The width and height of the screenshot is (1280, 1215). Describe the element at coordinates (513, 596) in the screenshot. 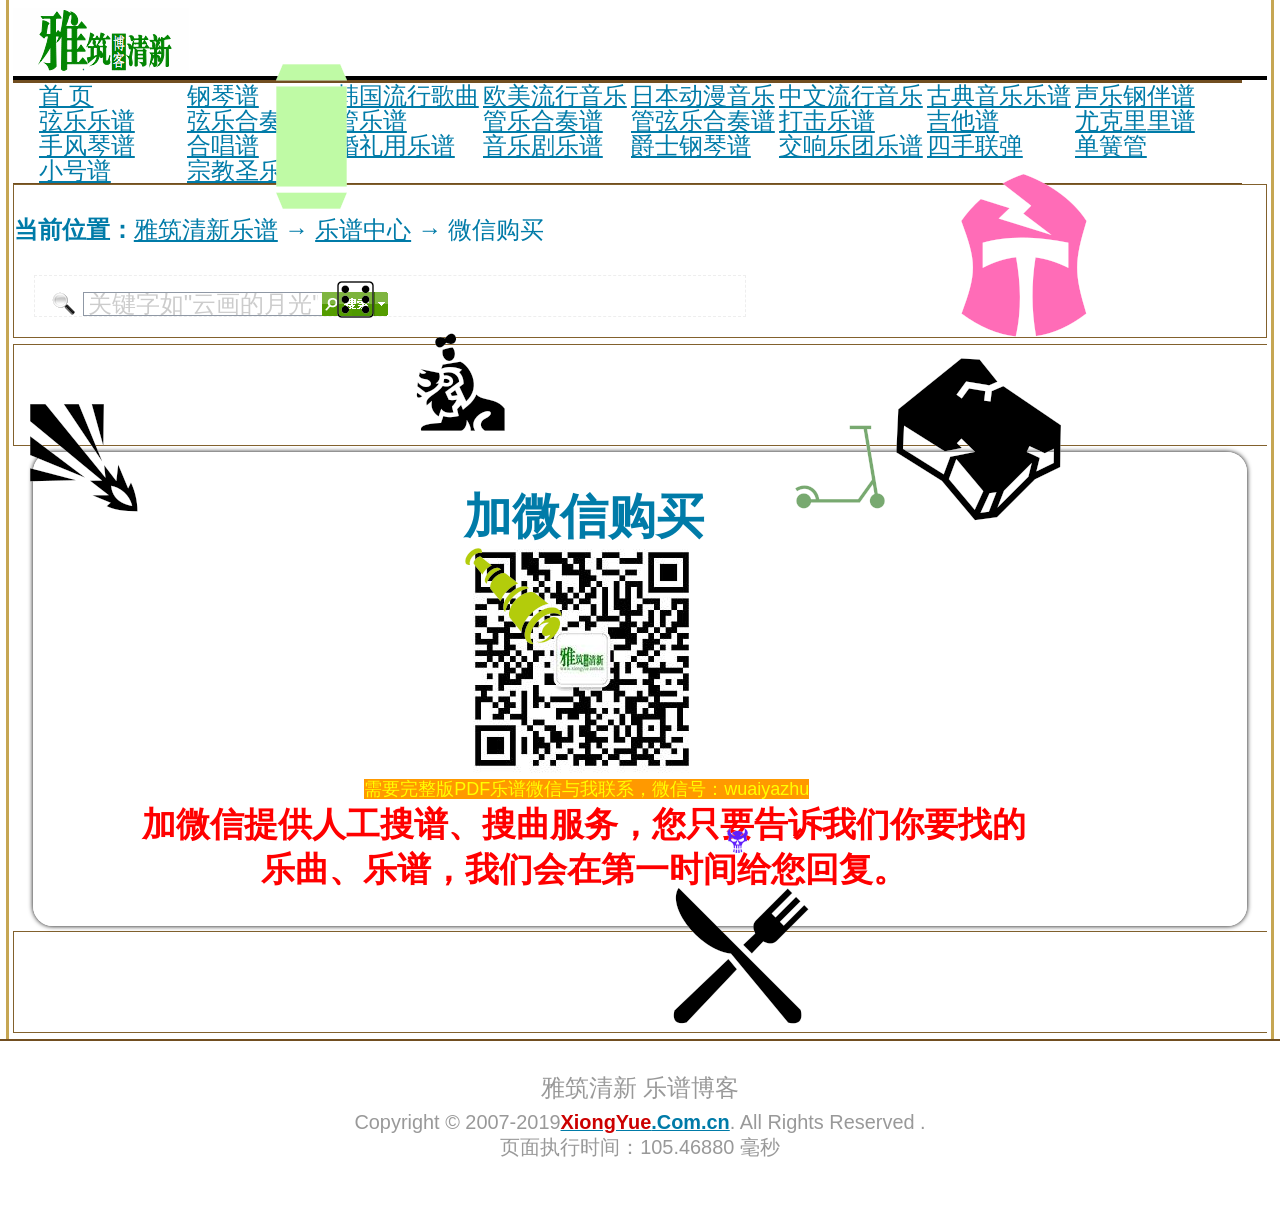

I see `search or explore content` at that location.